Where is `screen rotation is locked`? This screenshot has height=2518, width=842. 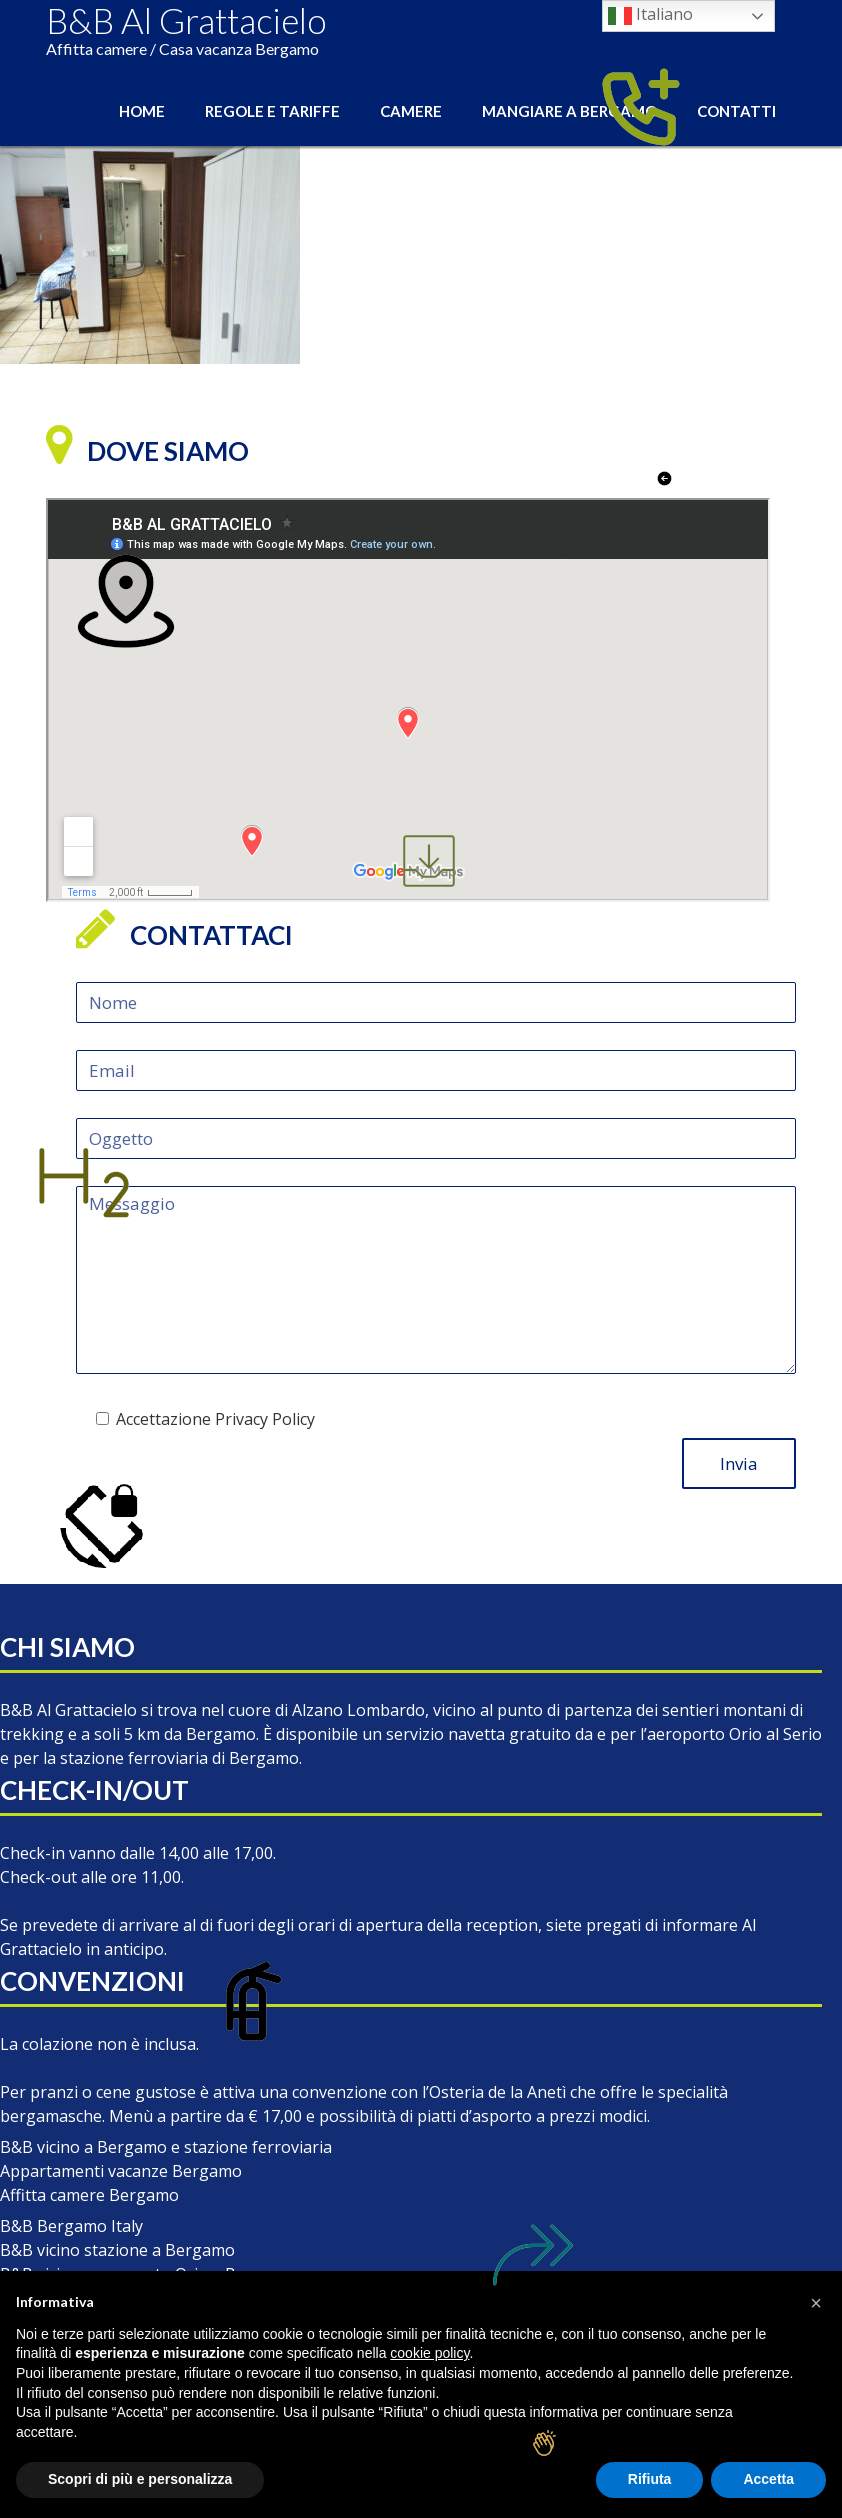
screen rotation is locked is located at coordinates (104, 1524).